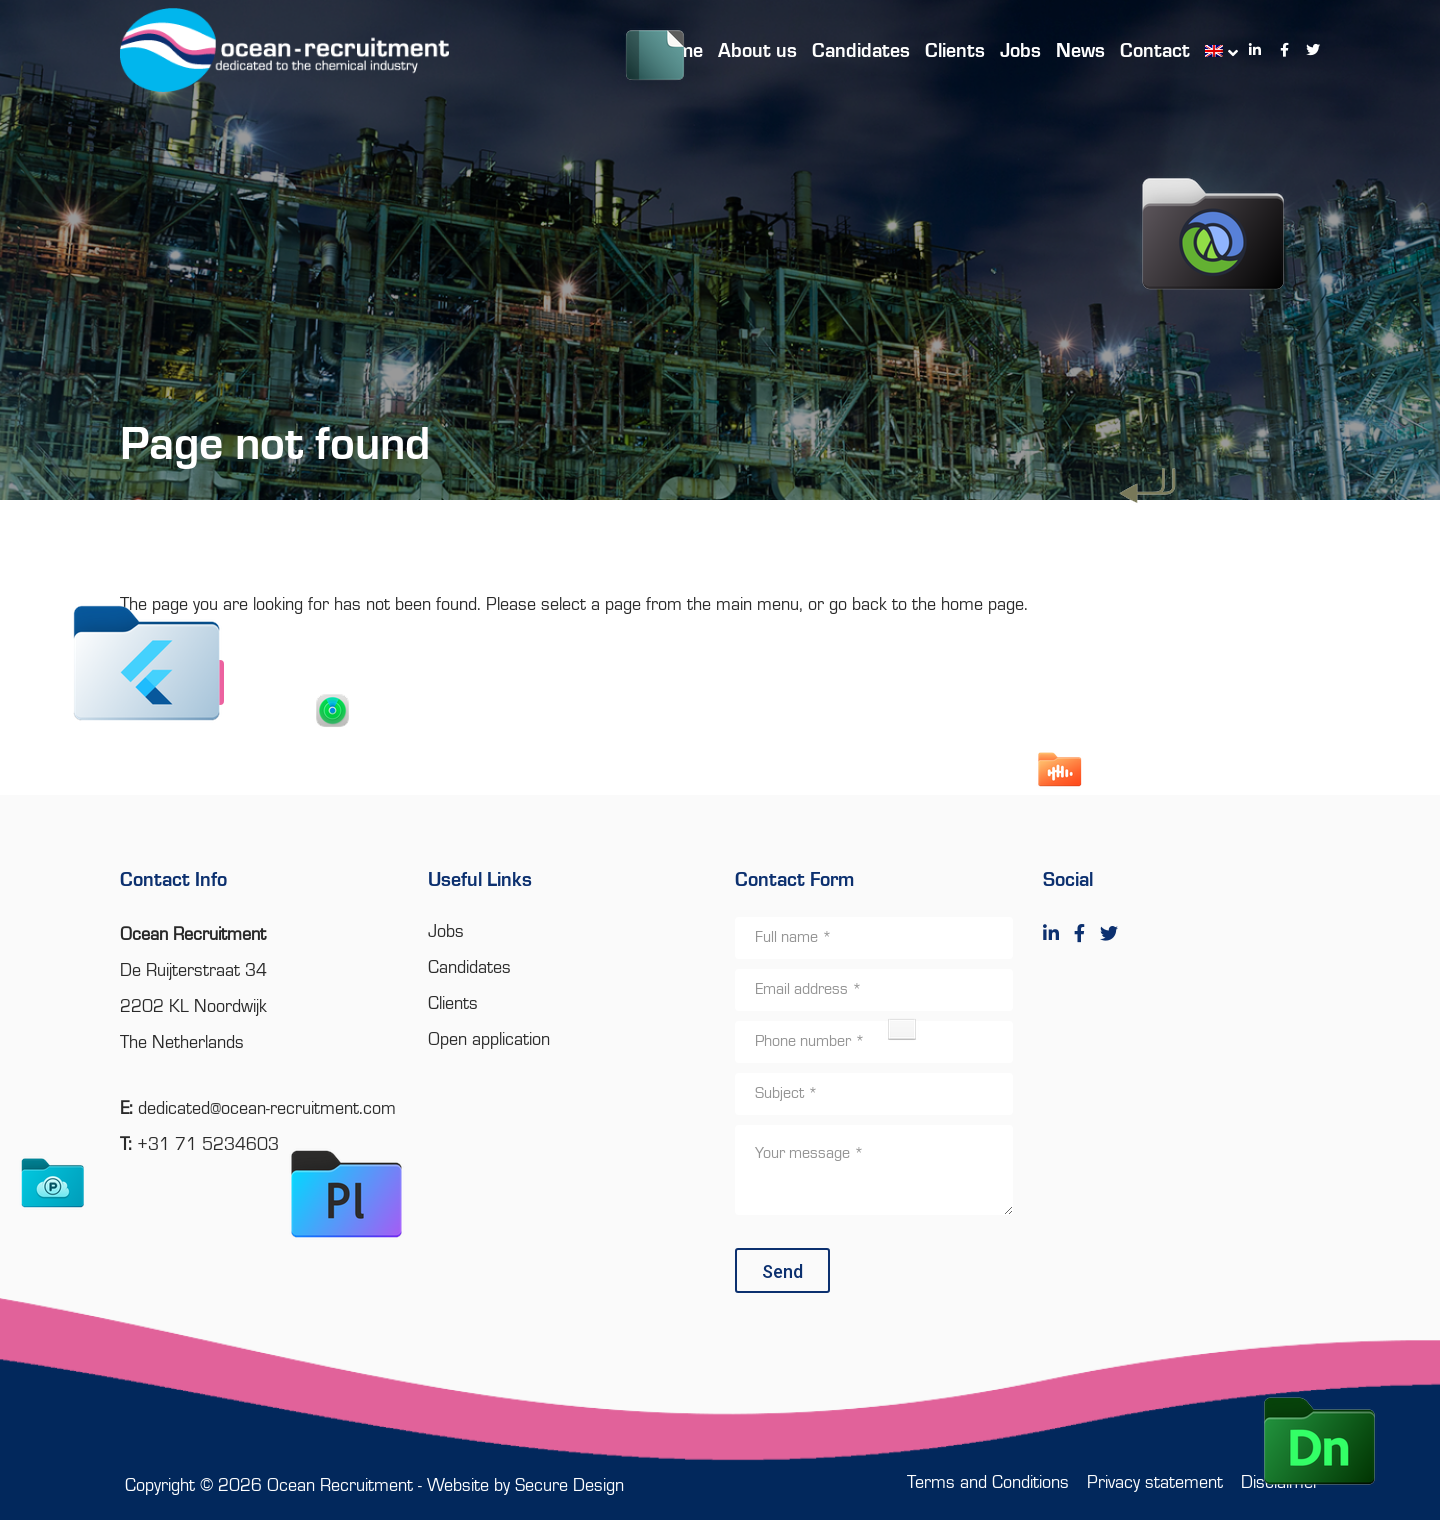  I want to click on open folder containing clojure project files, so click(1212, 237).